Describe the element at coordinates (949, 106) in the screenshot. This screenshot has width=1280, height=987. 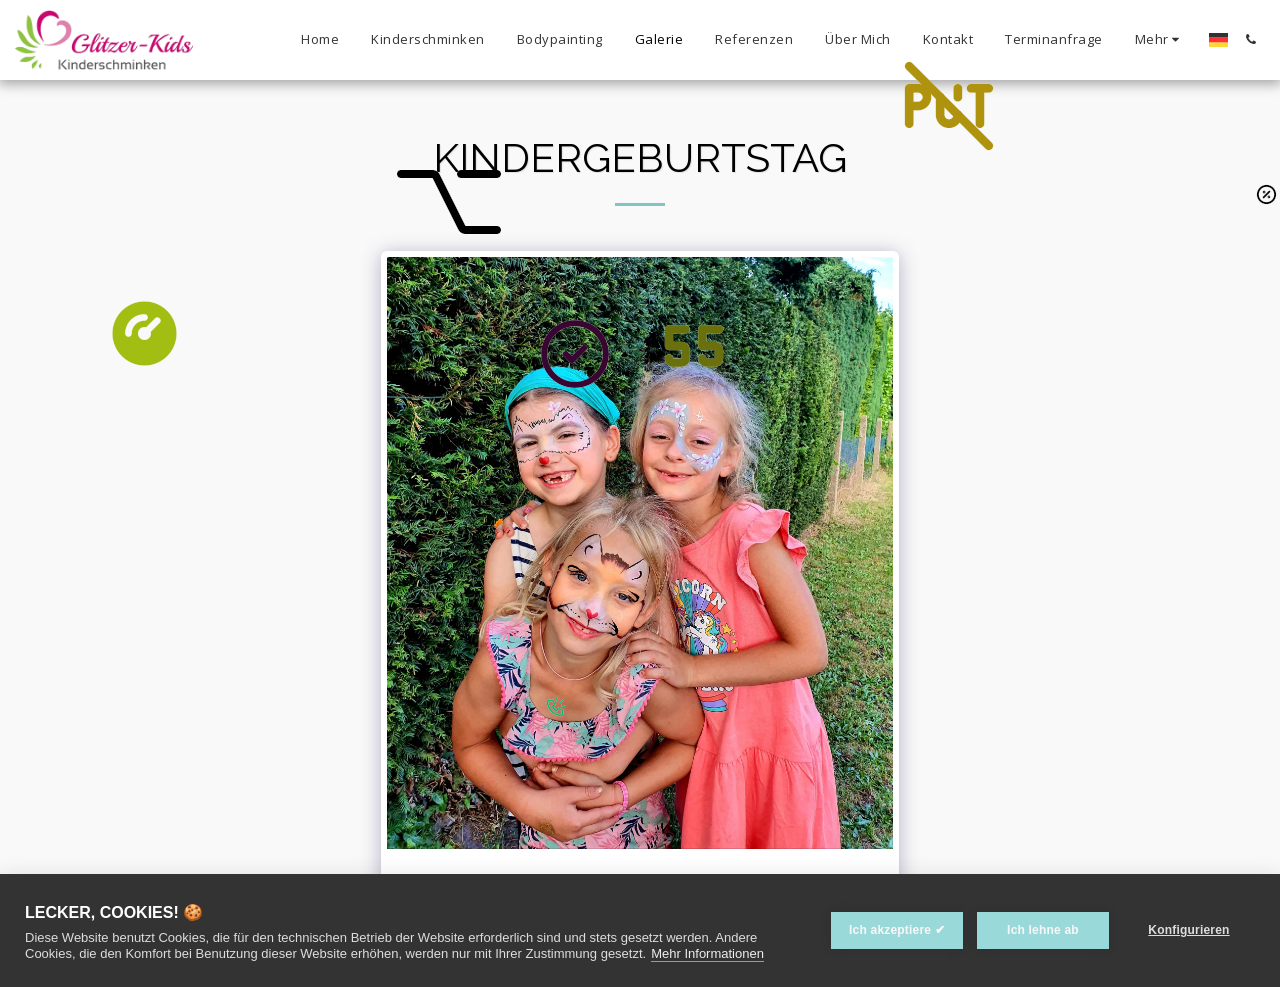
I see `indicates HTTP PUT request is disabled` at that location.